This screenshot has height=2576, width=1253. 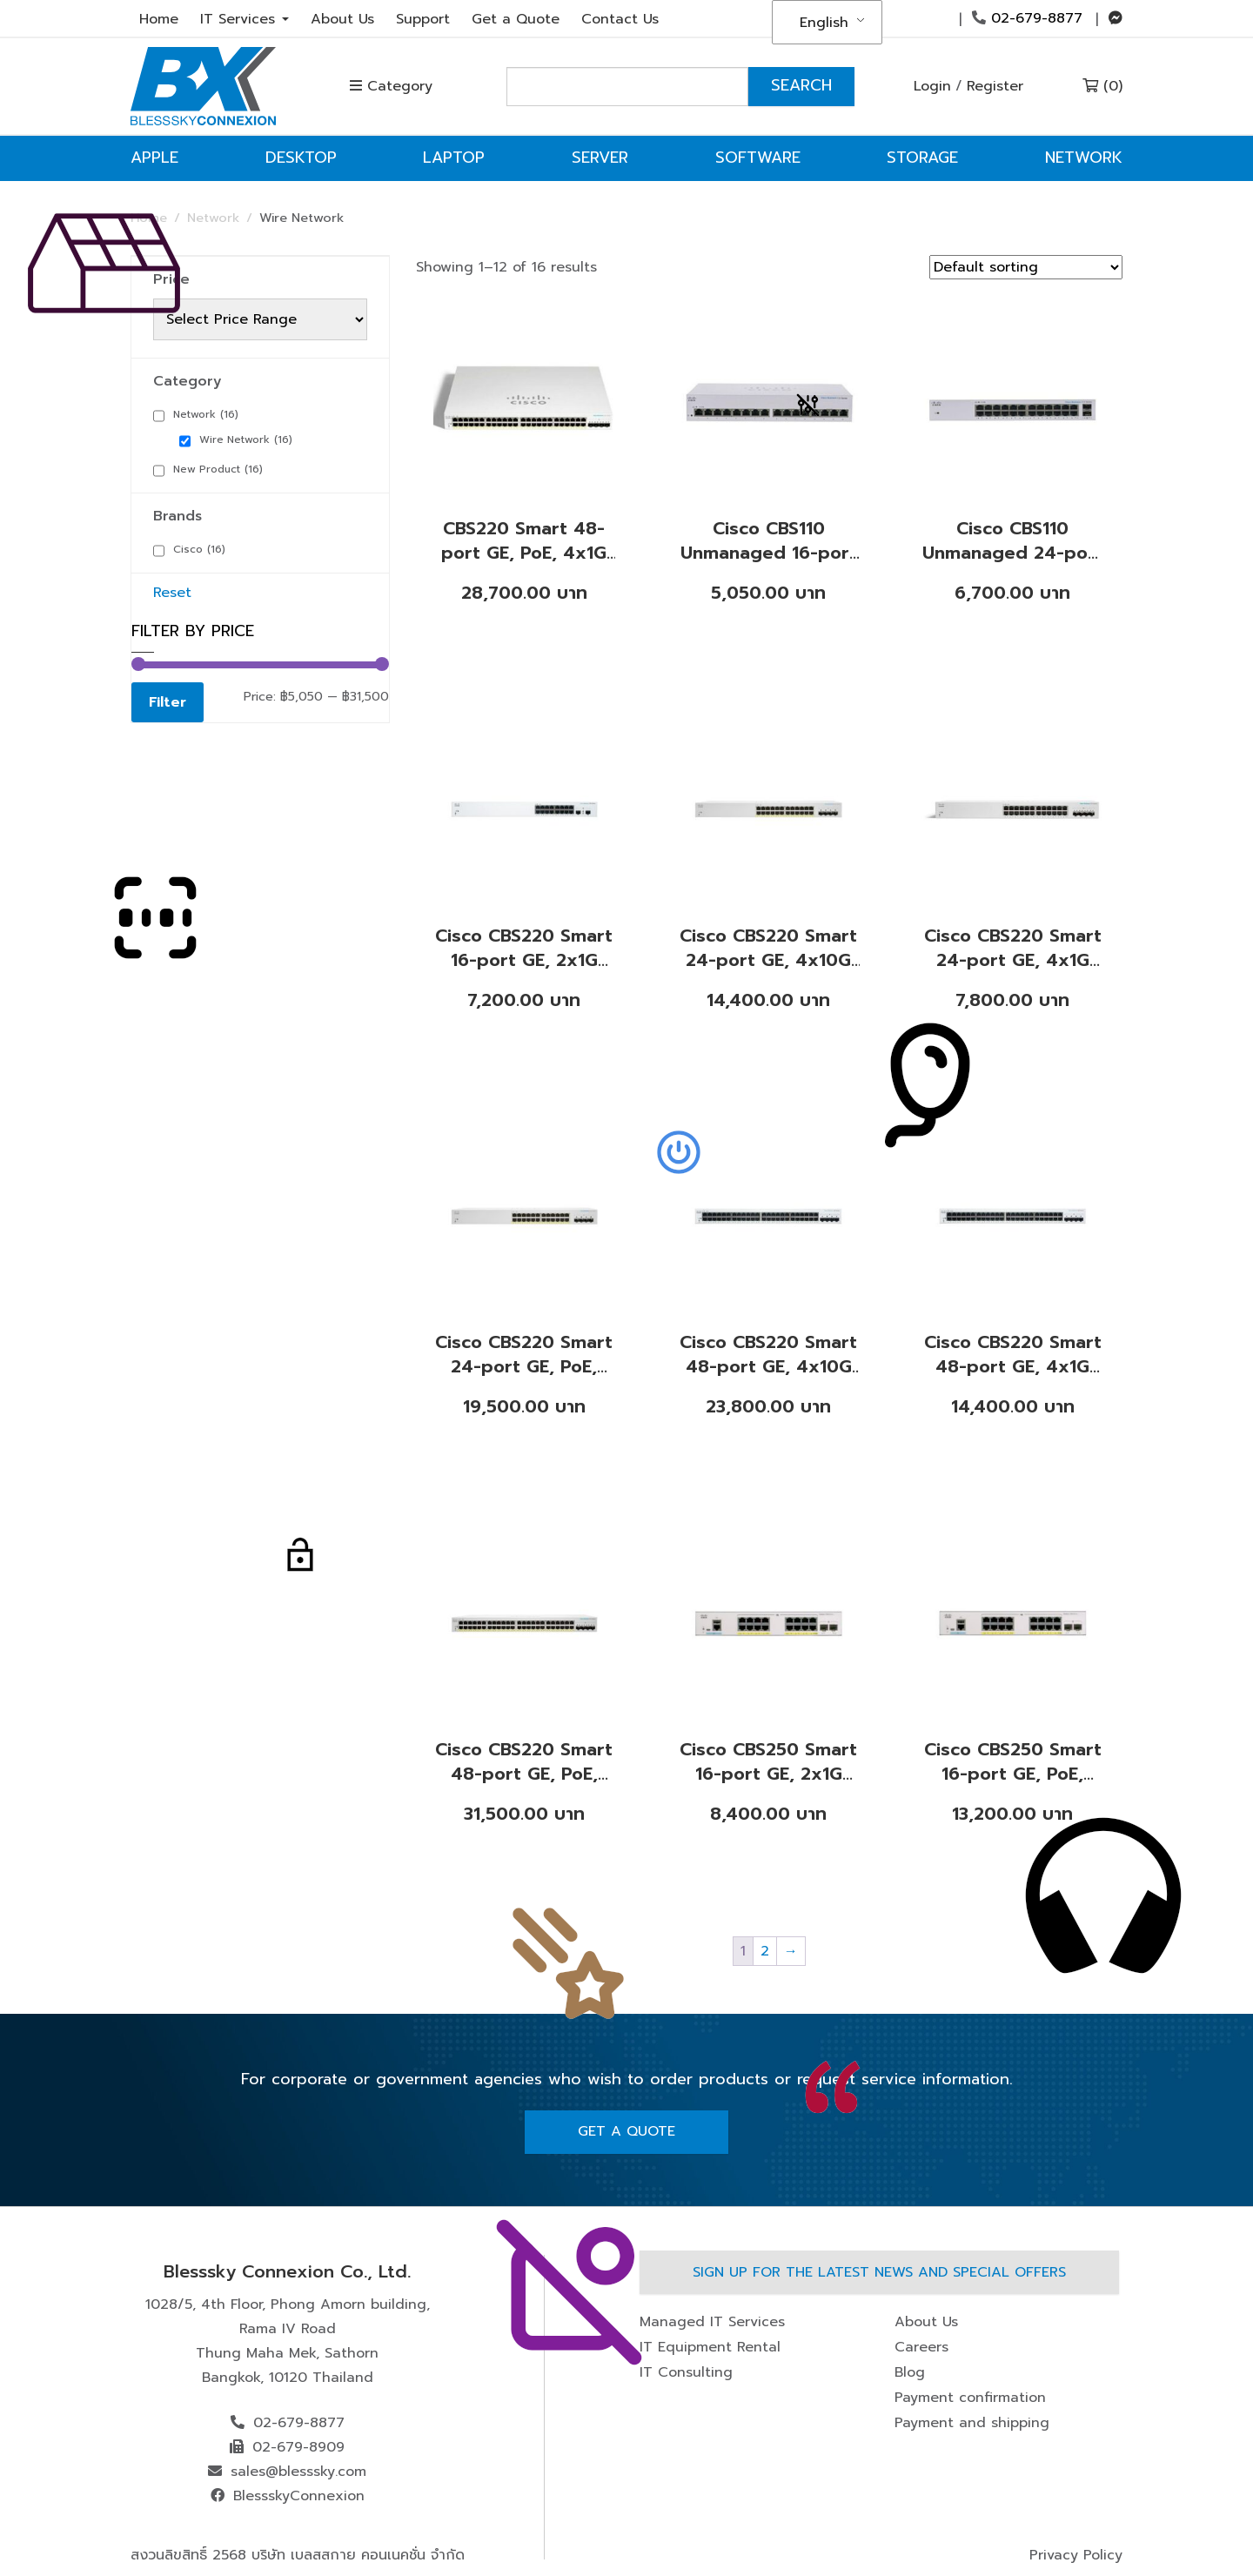 What do you see at coordinates (155, 917) in the screenshot?
I see `scan a barcode or QR code` at bounding box center [155, 917].